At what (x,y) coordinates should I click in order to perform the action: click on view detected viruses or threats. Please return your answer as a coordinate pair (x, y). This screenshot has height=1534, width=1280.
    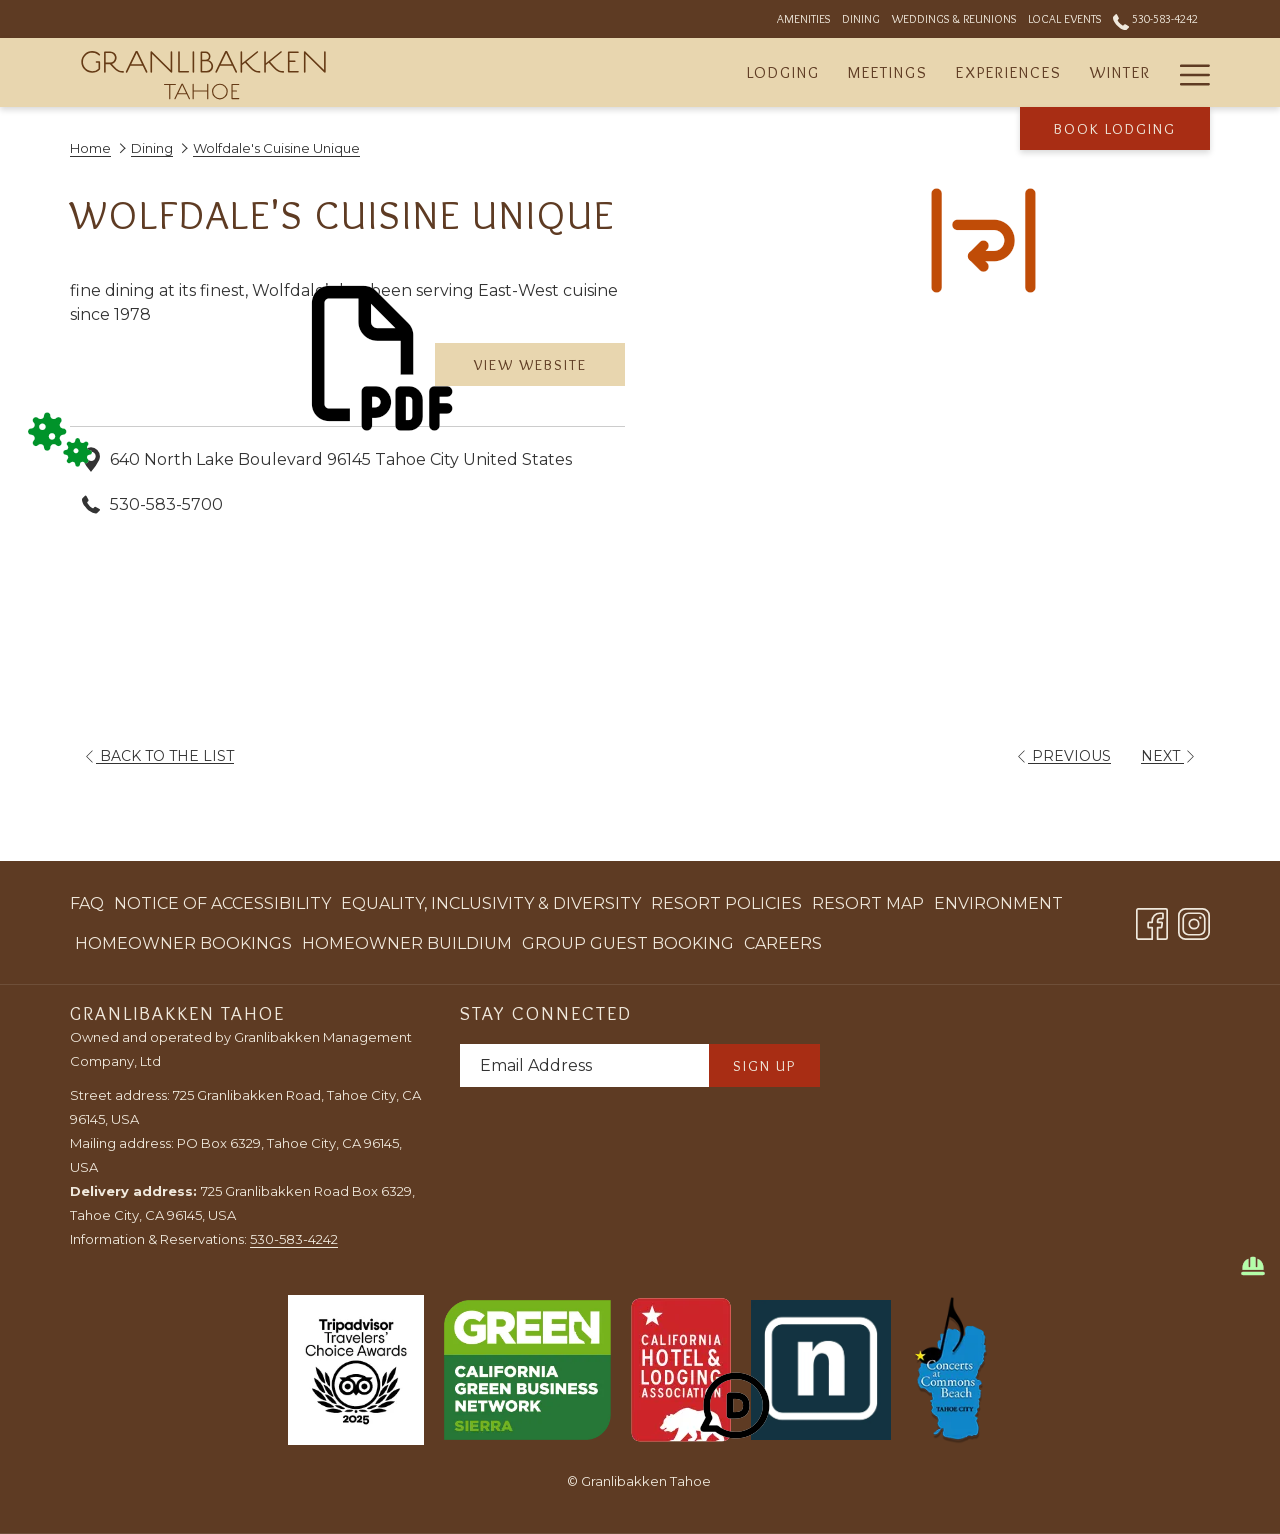
    Looking at the image, I should click on (60, 438).